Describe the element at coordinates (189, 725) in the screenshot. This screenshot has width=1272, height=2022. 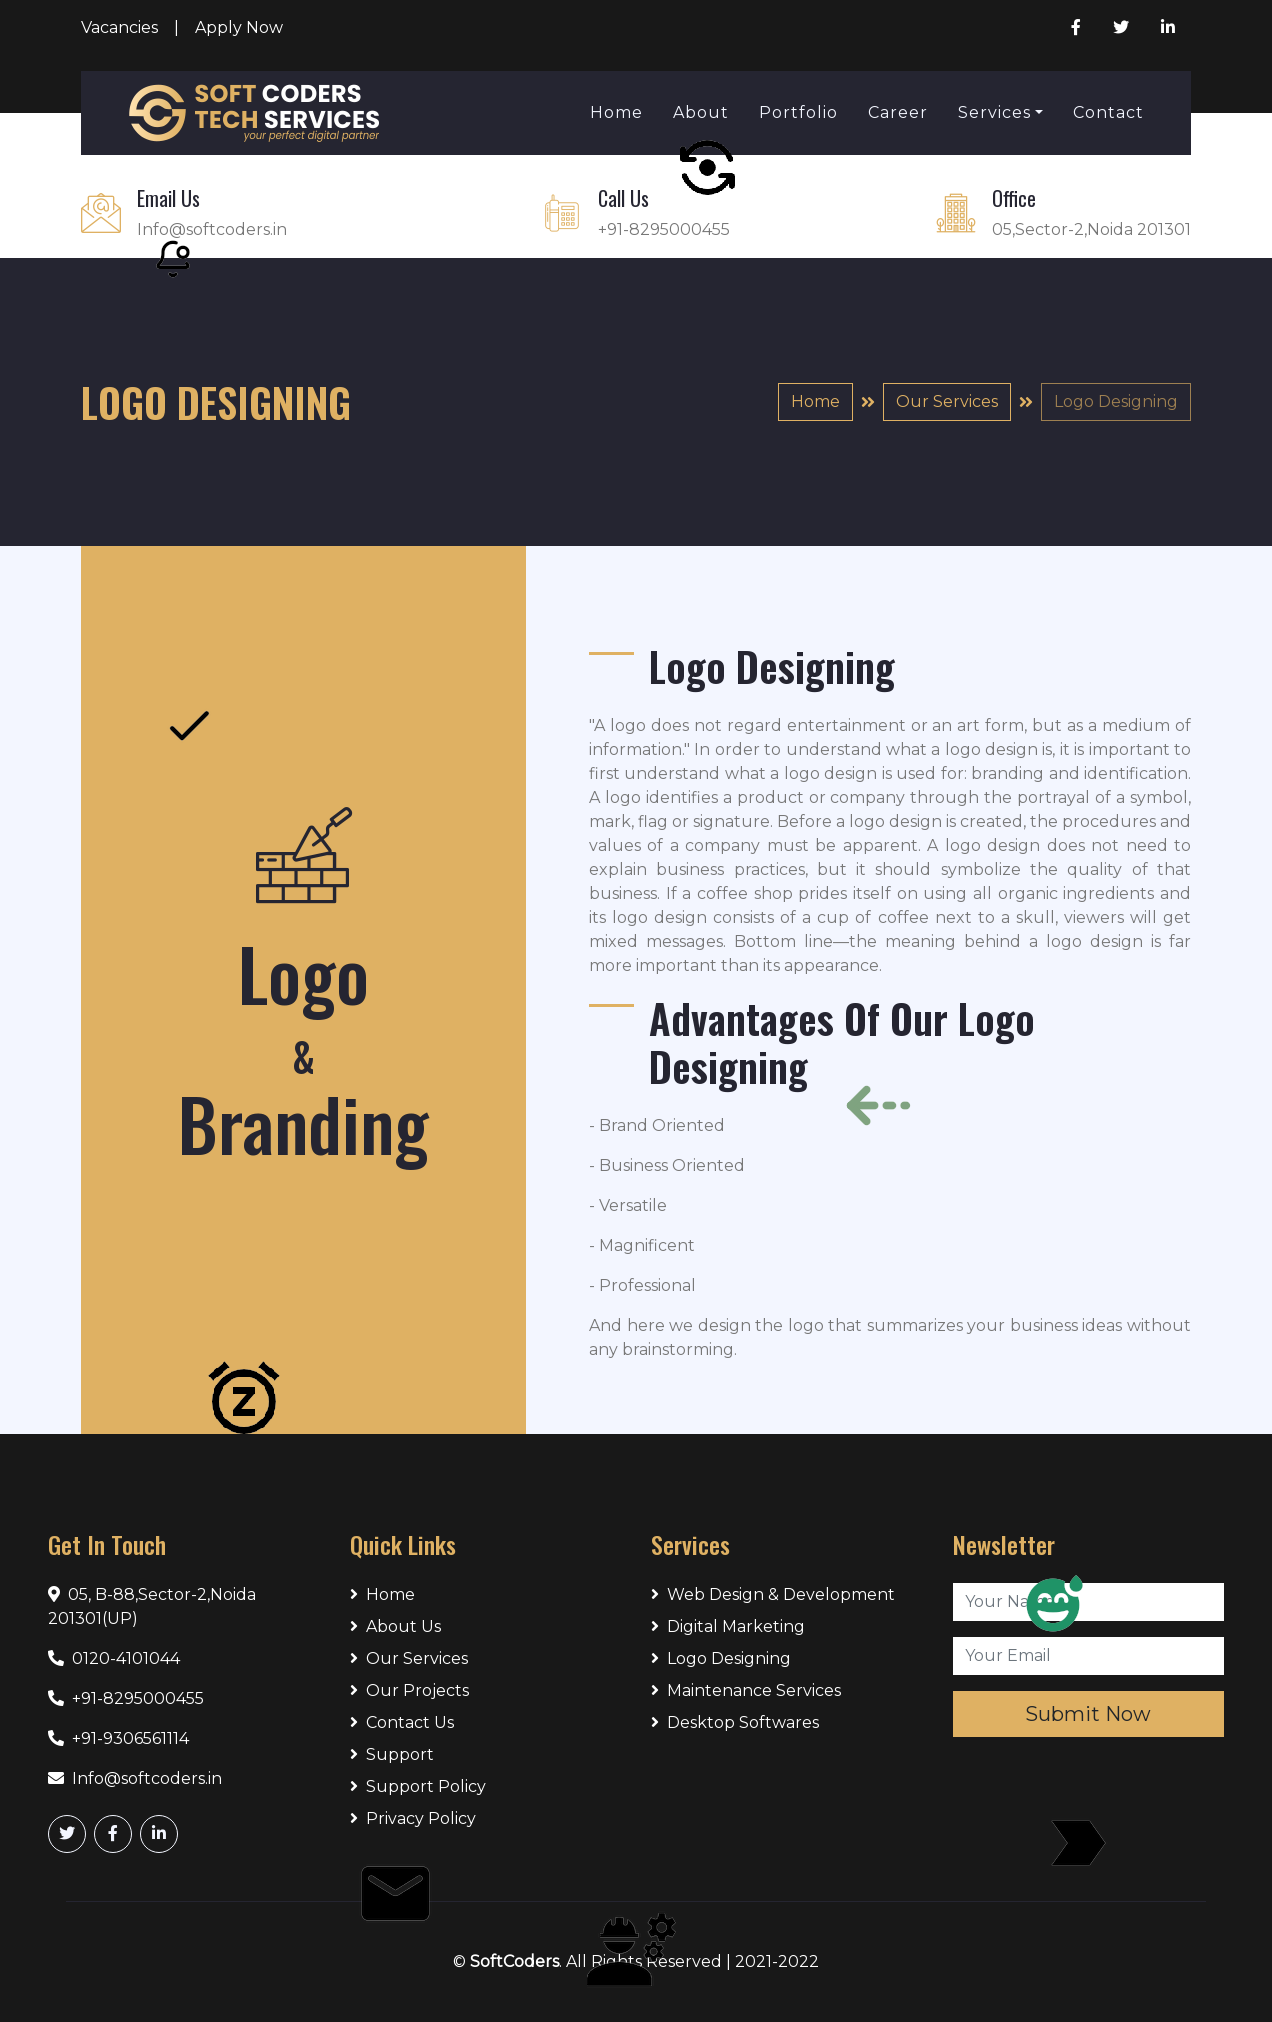
I see `confirm or submit an action` at that location.